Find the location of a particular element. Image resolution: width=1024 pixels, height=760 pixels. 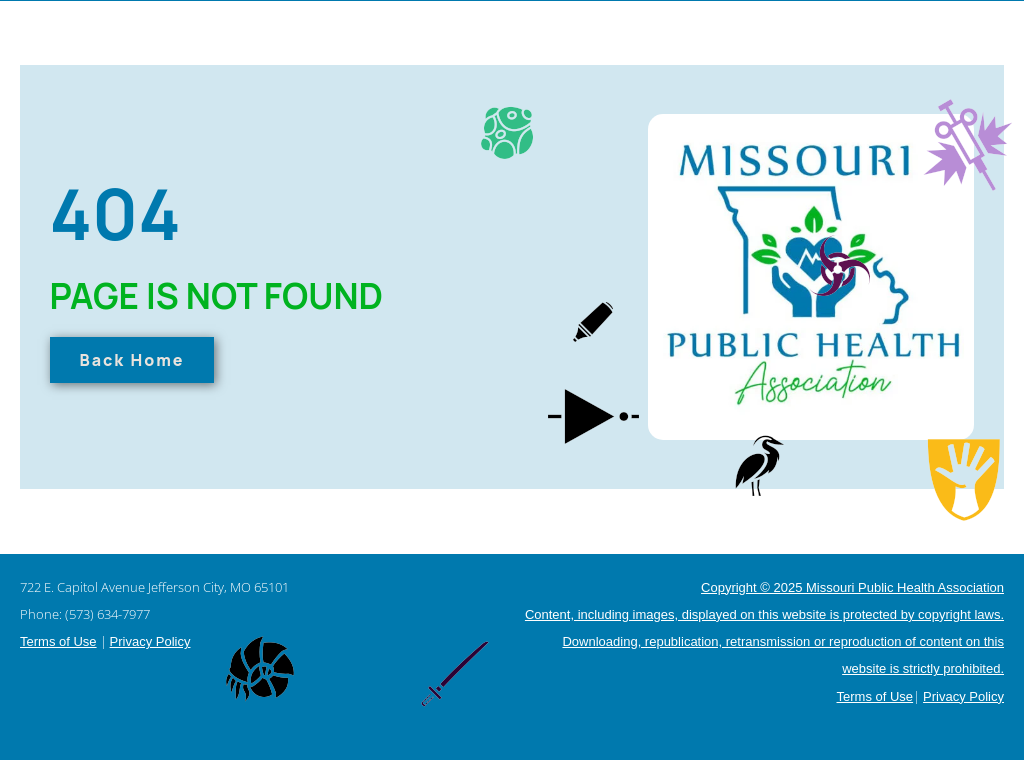

heron bird icon for wildlife or nature category is located at coordinates (760, 465).